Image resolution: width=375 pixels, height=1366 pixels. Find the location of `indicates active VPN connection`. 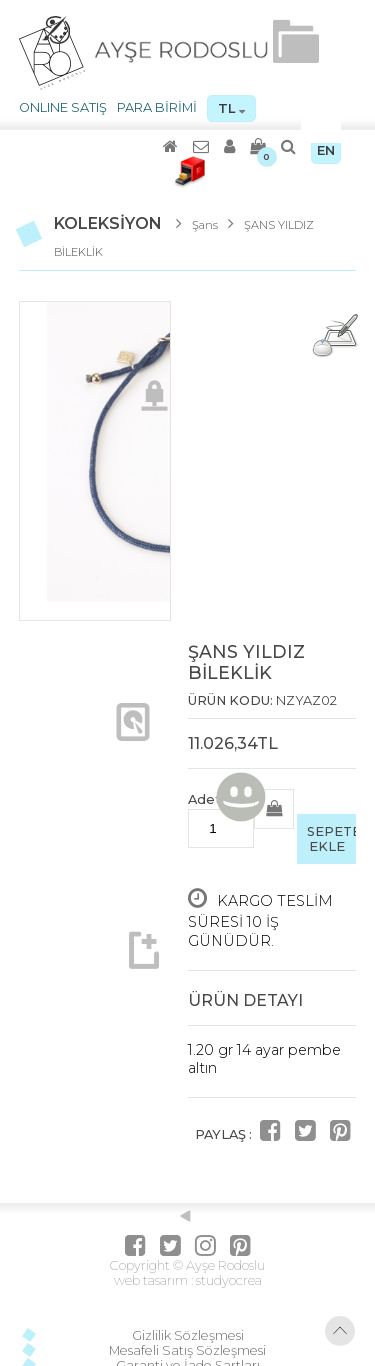

indicates active VPN connection is located at coordinates (154, 395).